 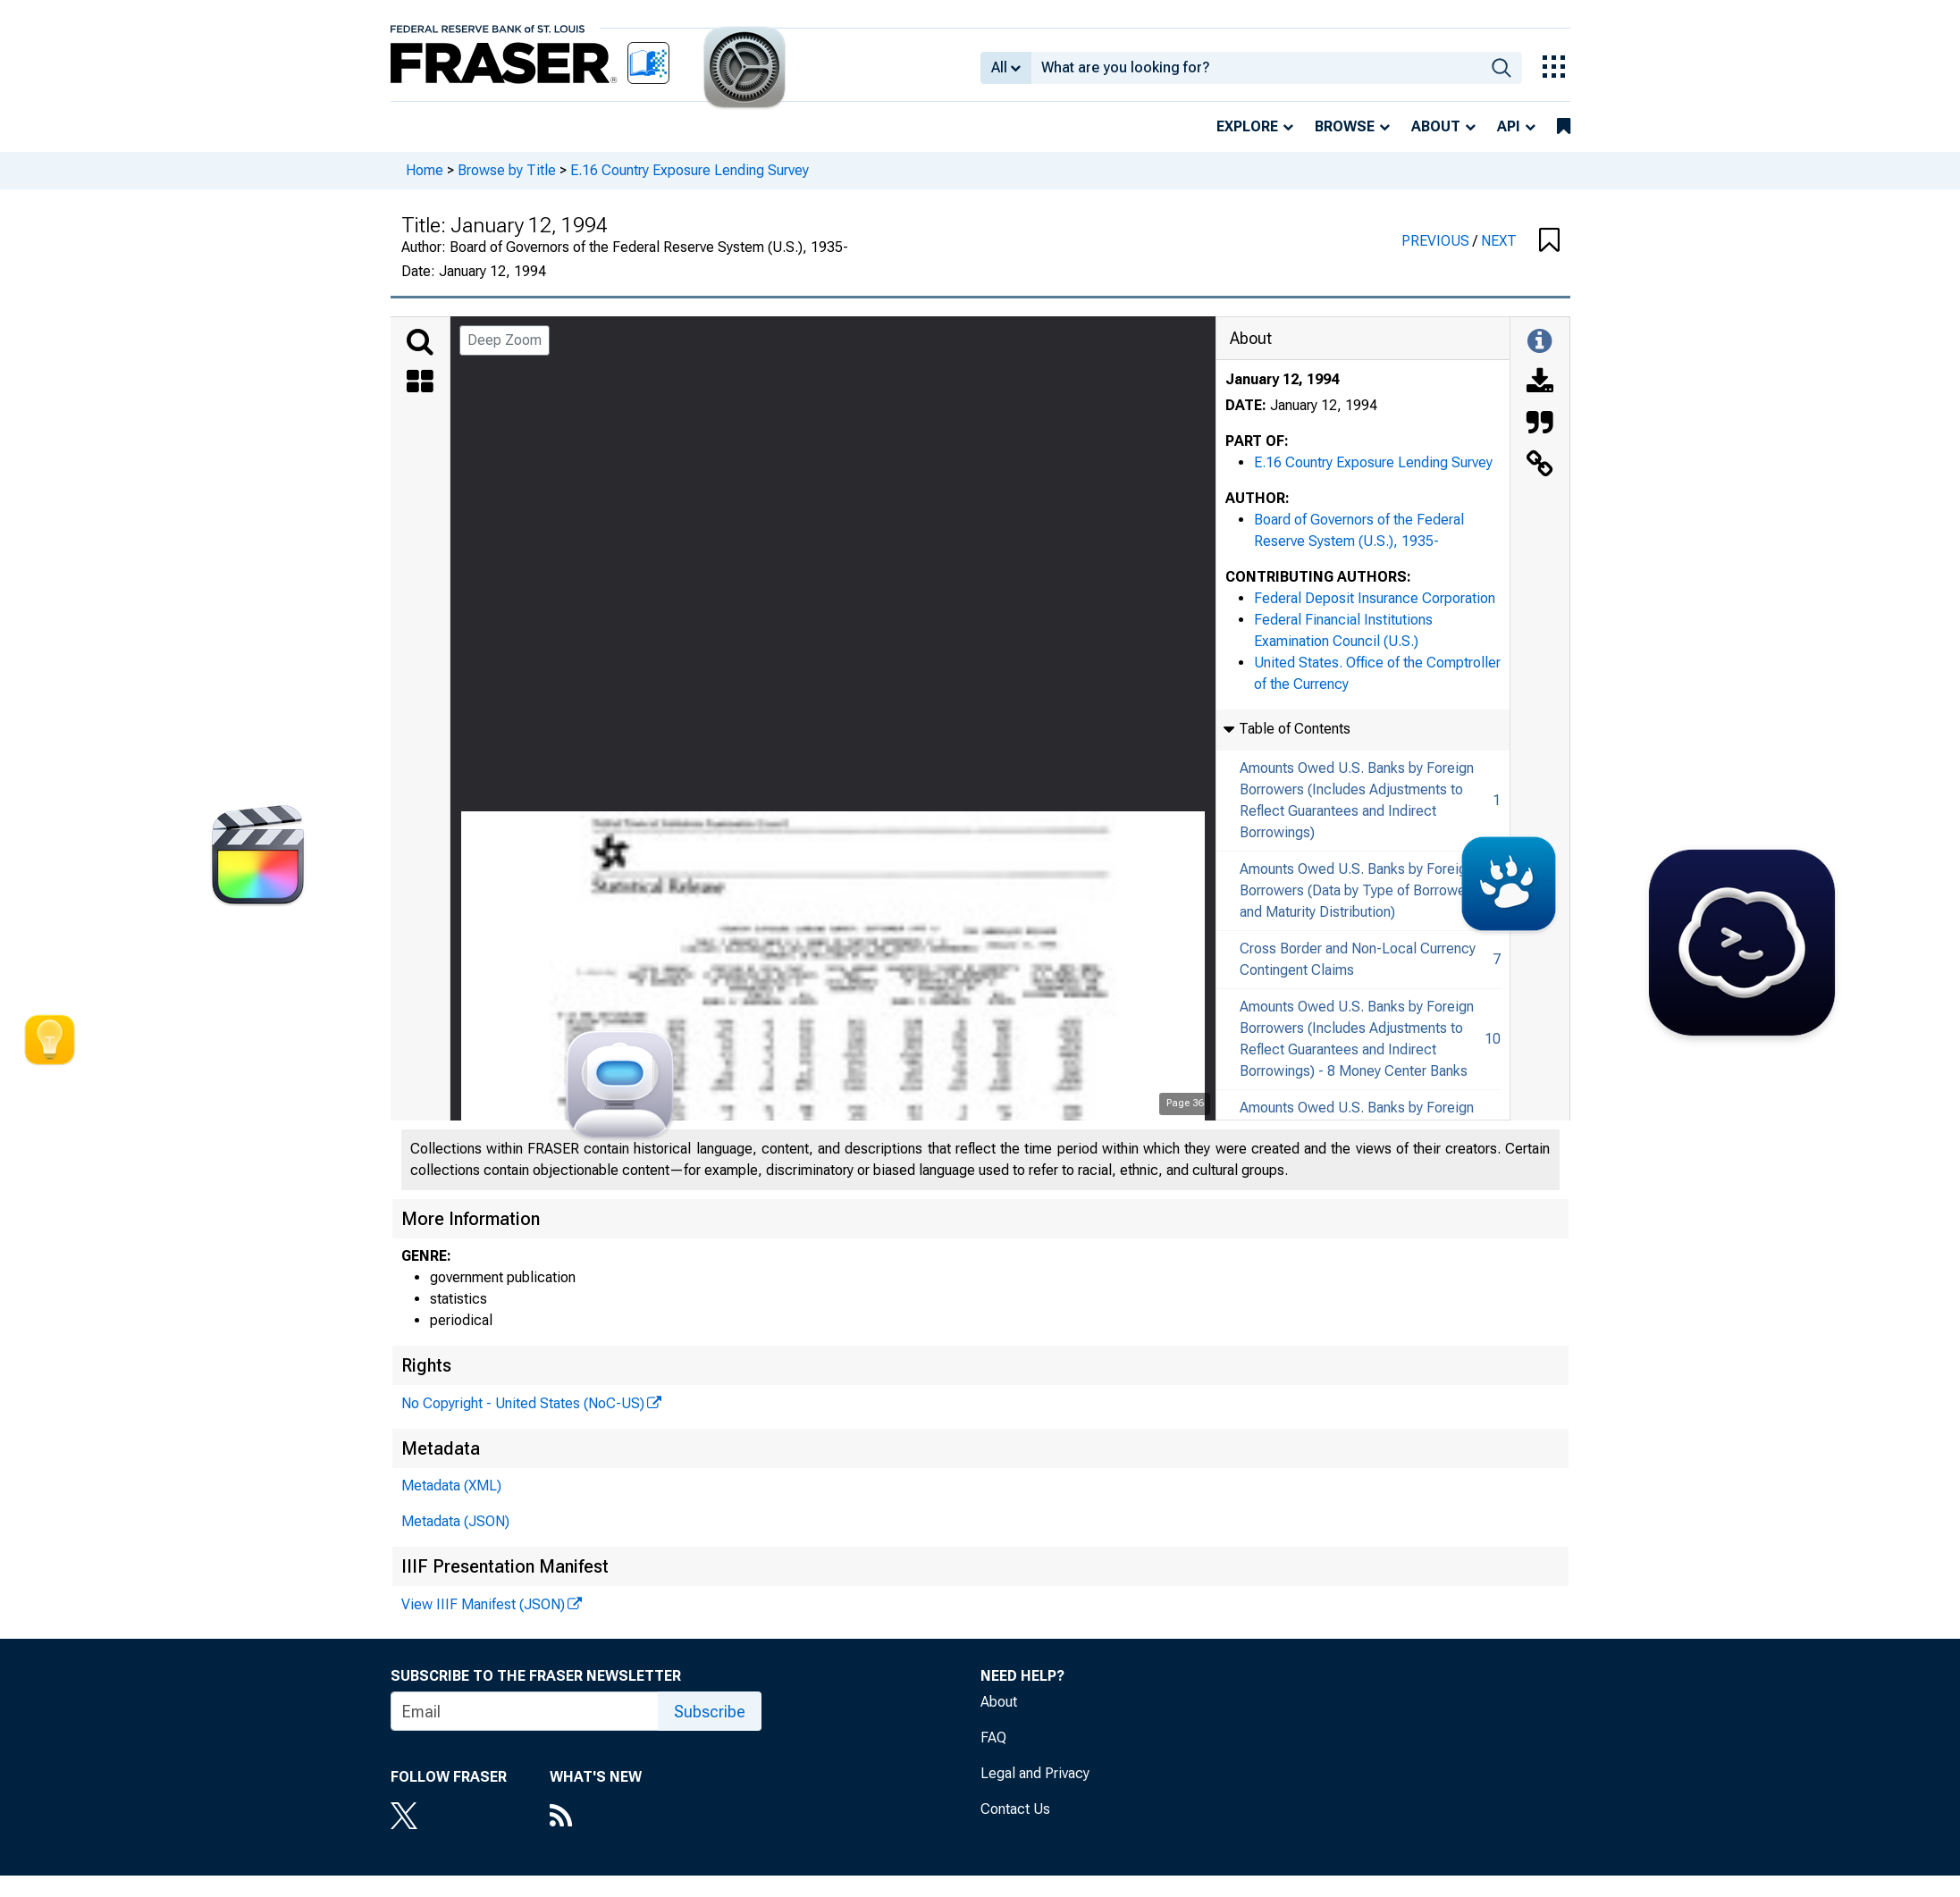 I want to click on open Automator app for macOS, so click(x=619, y=1084).